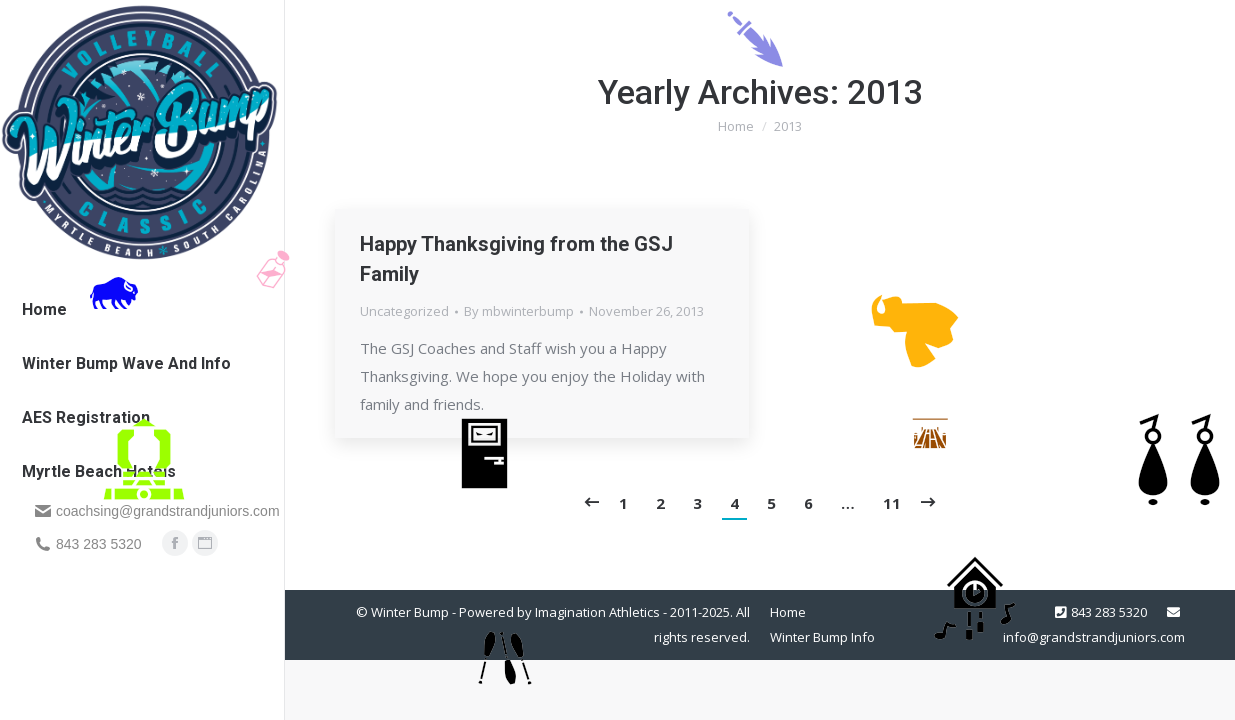 This screenshot has width=1235, height=720. What do you see at coordinates (273, 269) in the screenshot?
I see `potion or consumable item in inventory` at bounding box center [273, 269].